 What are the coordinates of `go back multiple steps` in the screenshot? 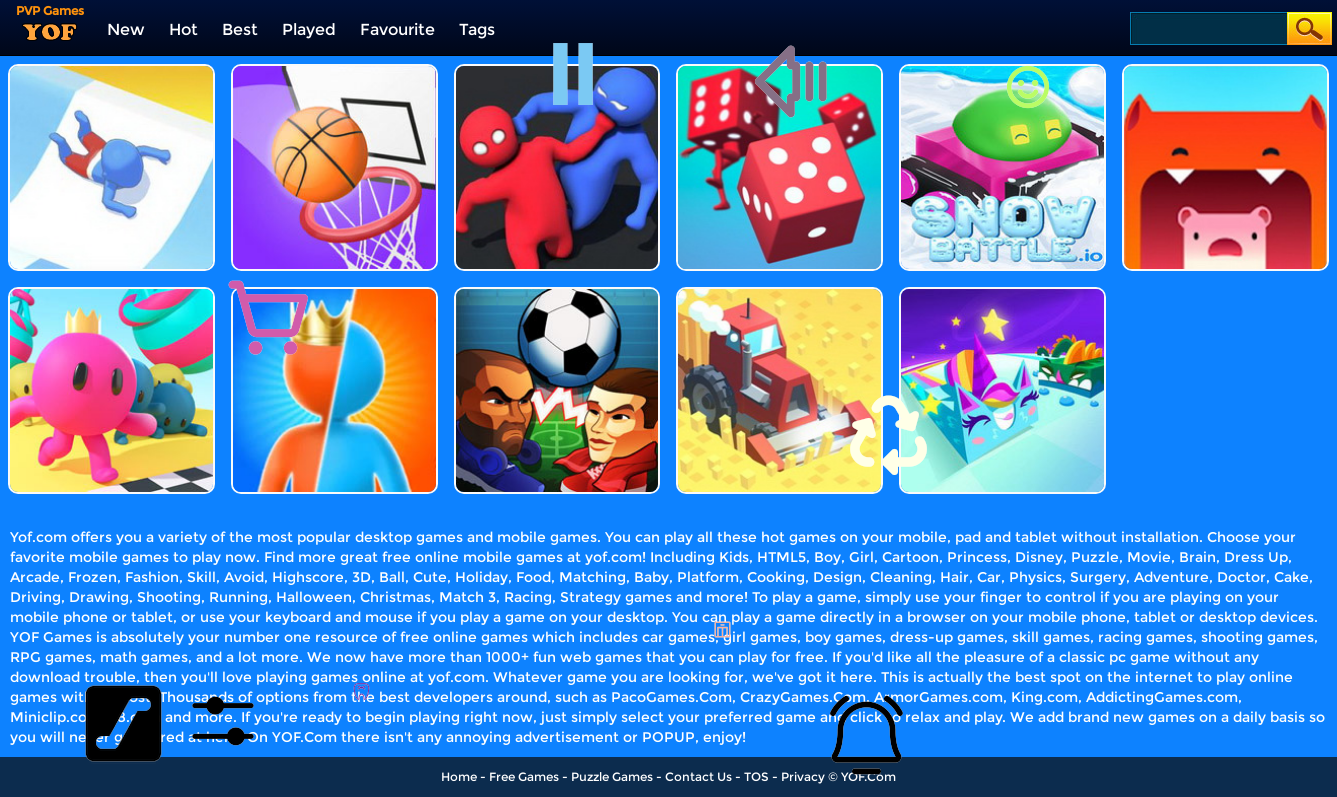 It's located at (793, 81).